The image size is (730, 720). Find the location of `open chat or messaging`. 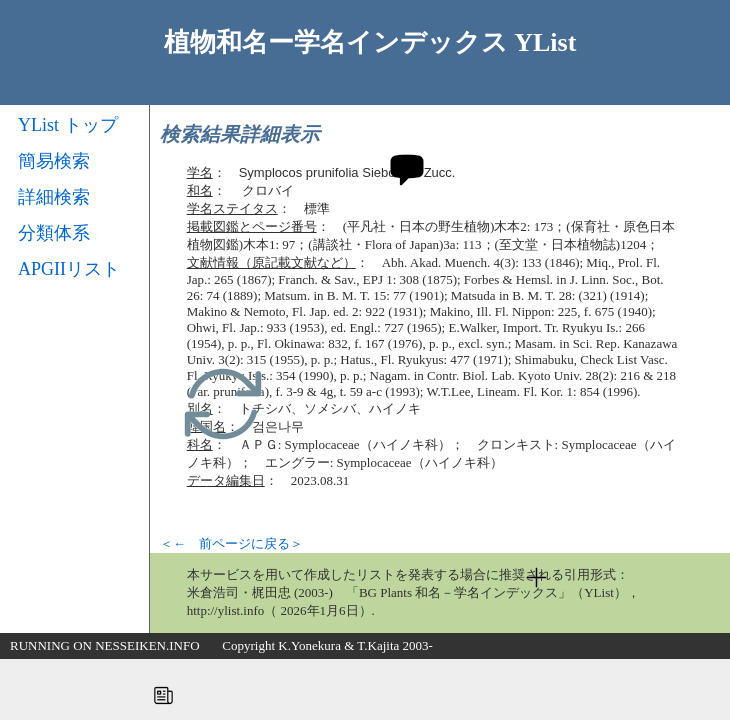

open chat or messaging is located at coordinates (407, 170).